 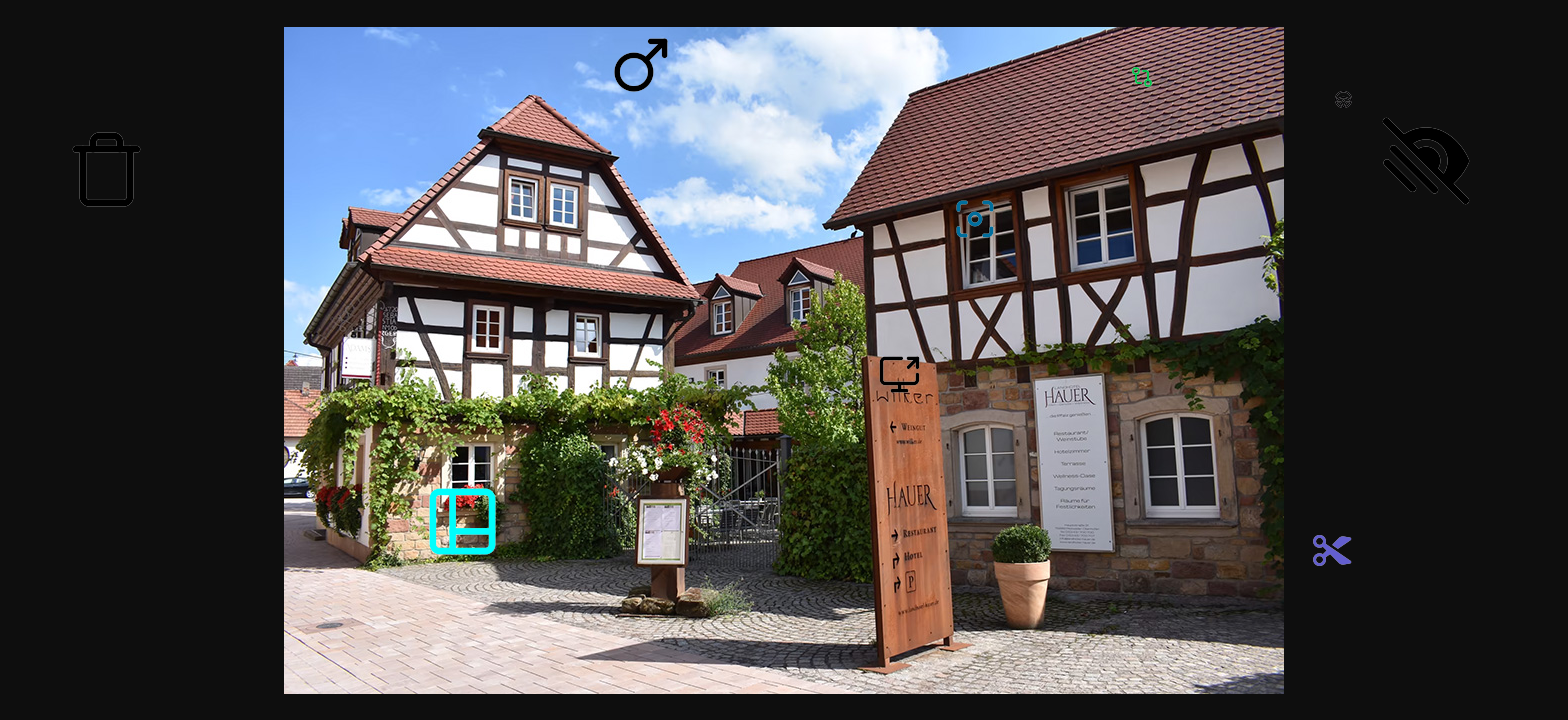 I want to click on cut selected content, so click(x=1331, y=550).